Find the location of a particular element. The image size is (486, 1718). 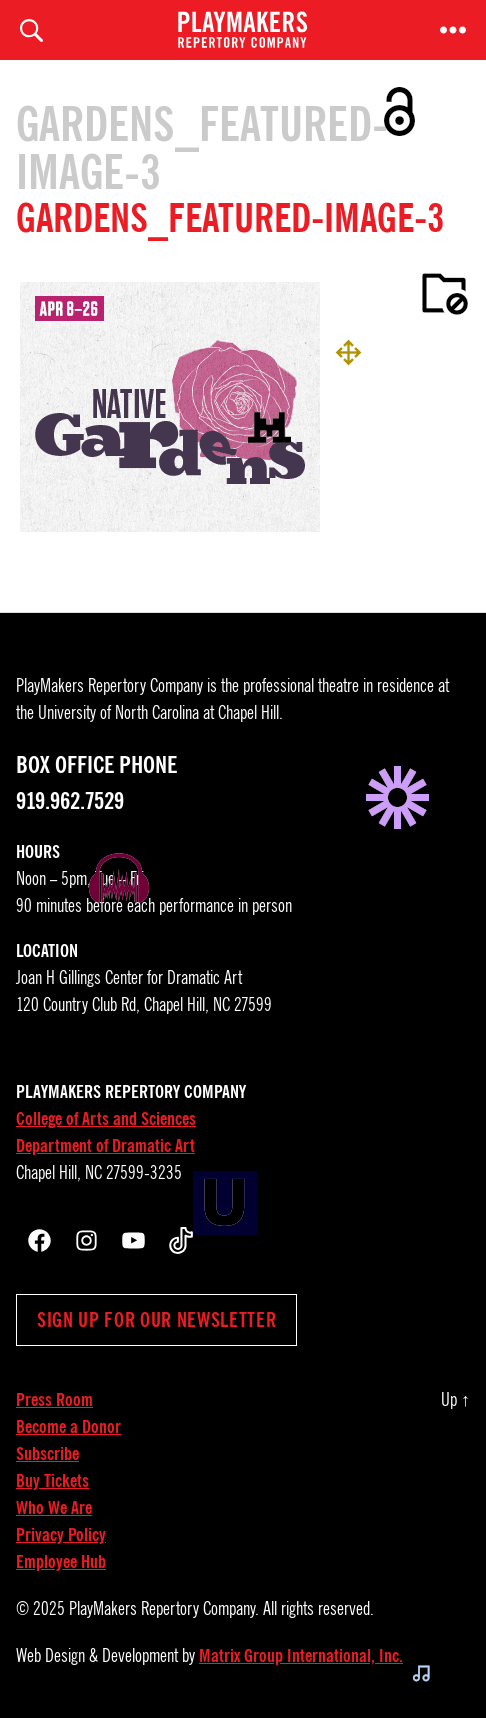

drag to reposition element is located at coordinates (348, 352).